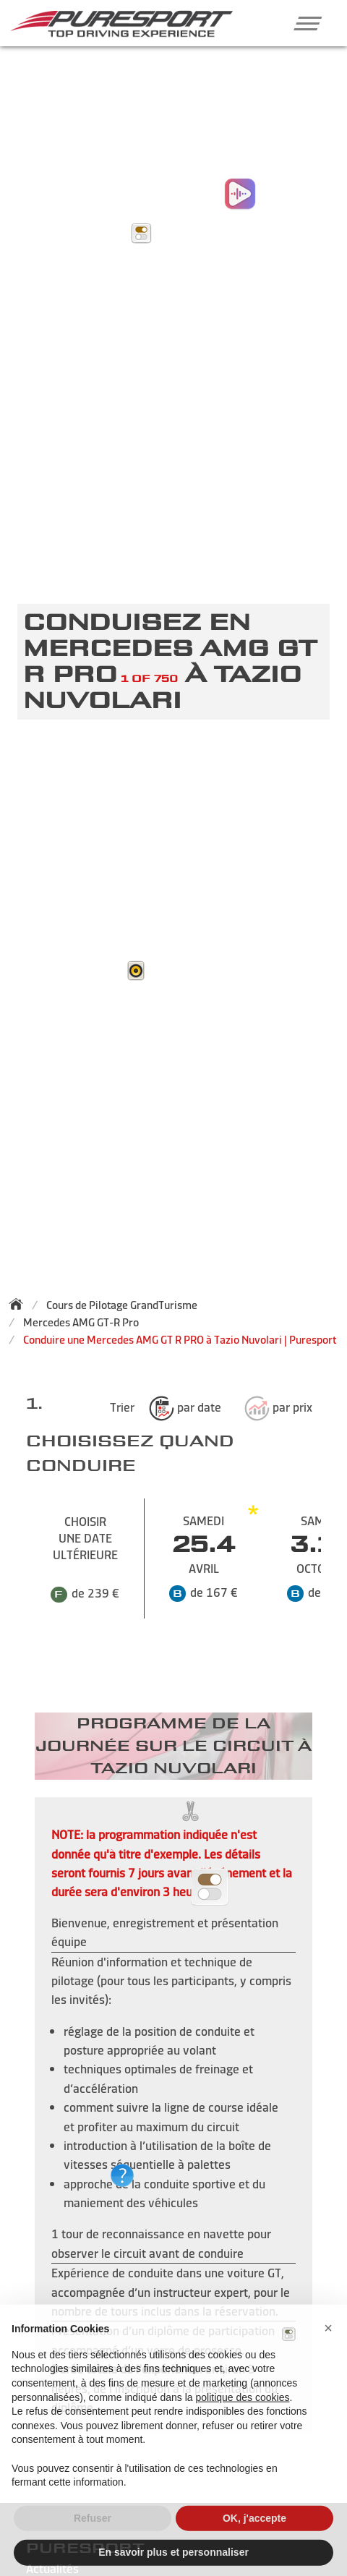 The width and height of the screenshot is (347, 2576). What do you see at coordinates (136, 971) in the screenshot?
I see `open Rhythmbox music player` at bounding box center [136, 971].